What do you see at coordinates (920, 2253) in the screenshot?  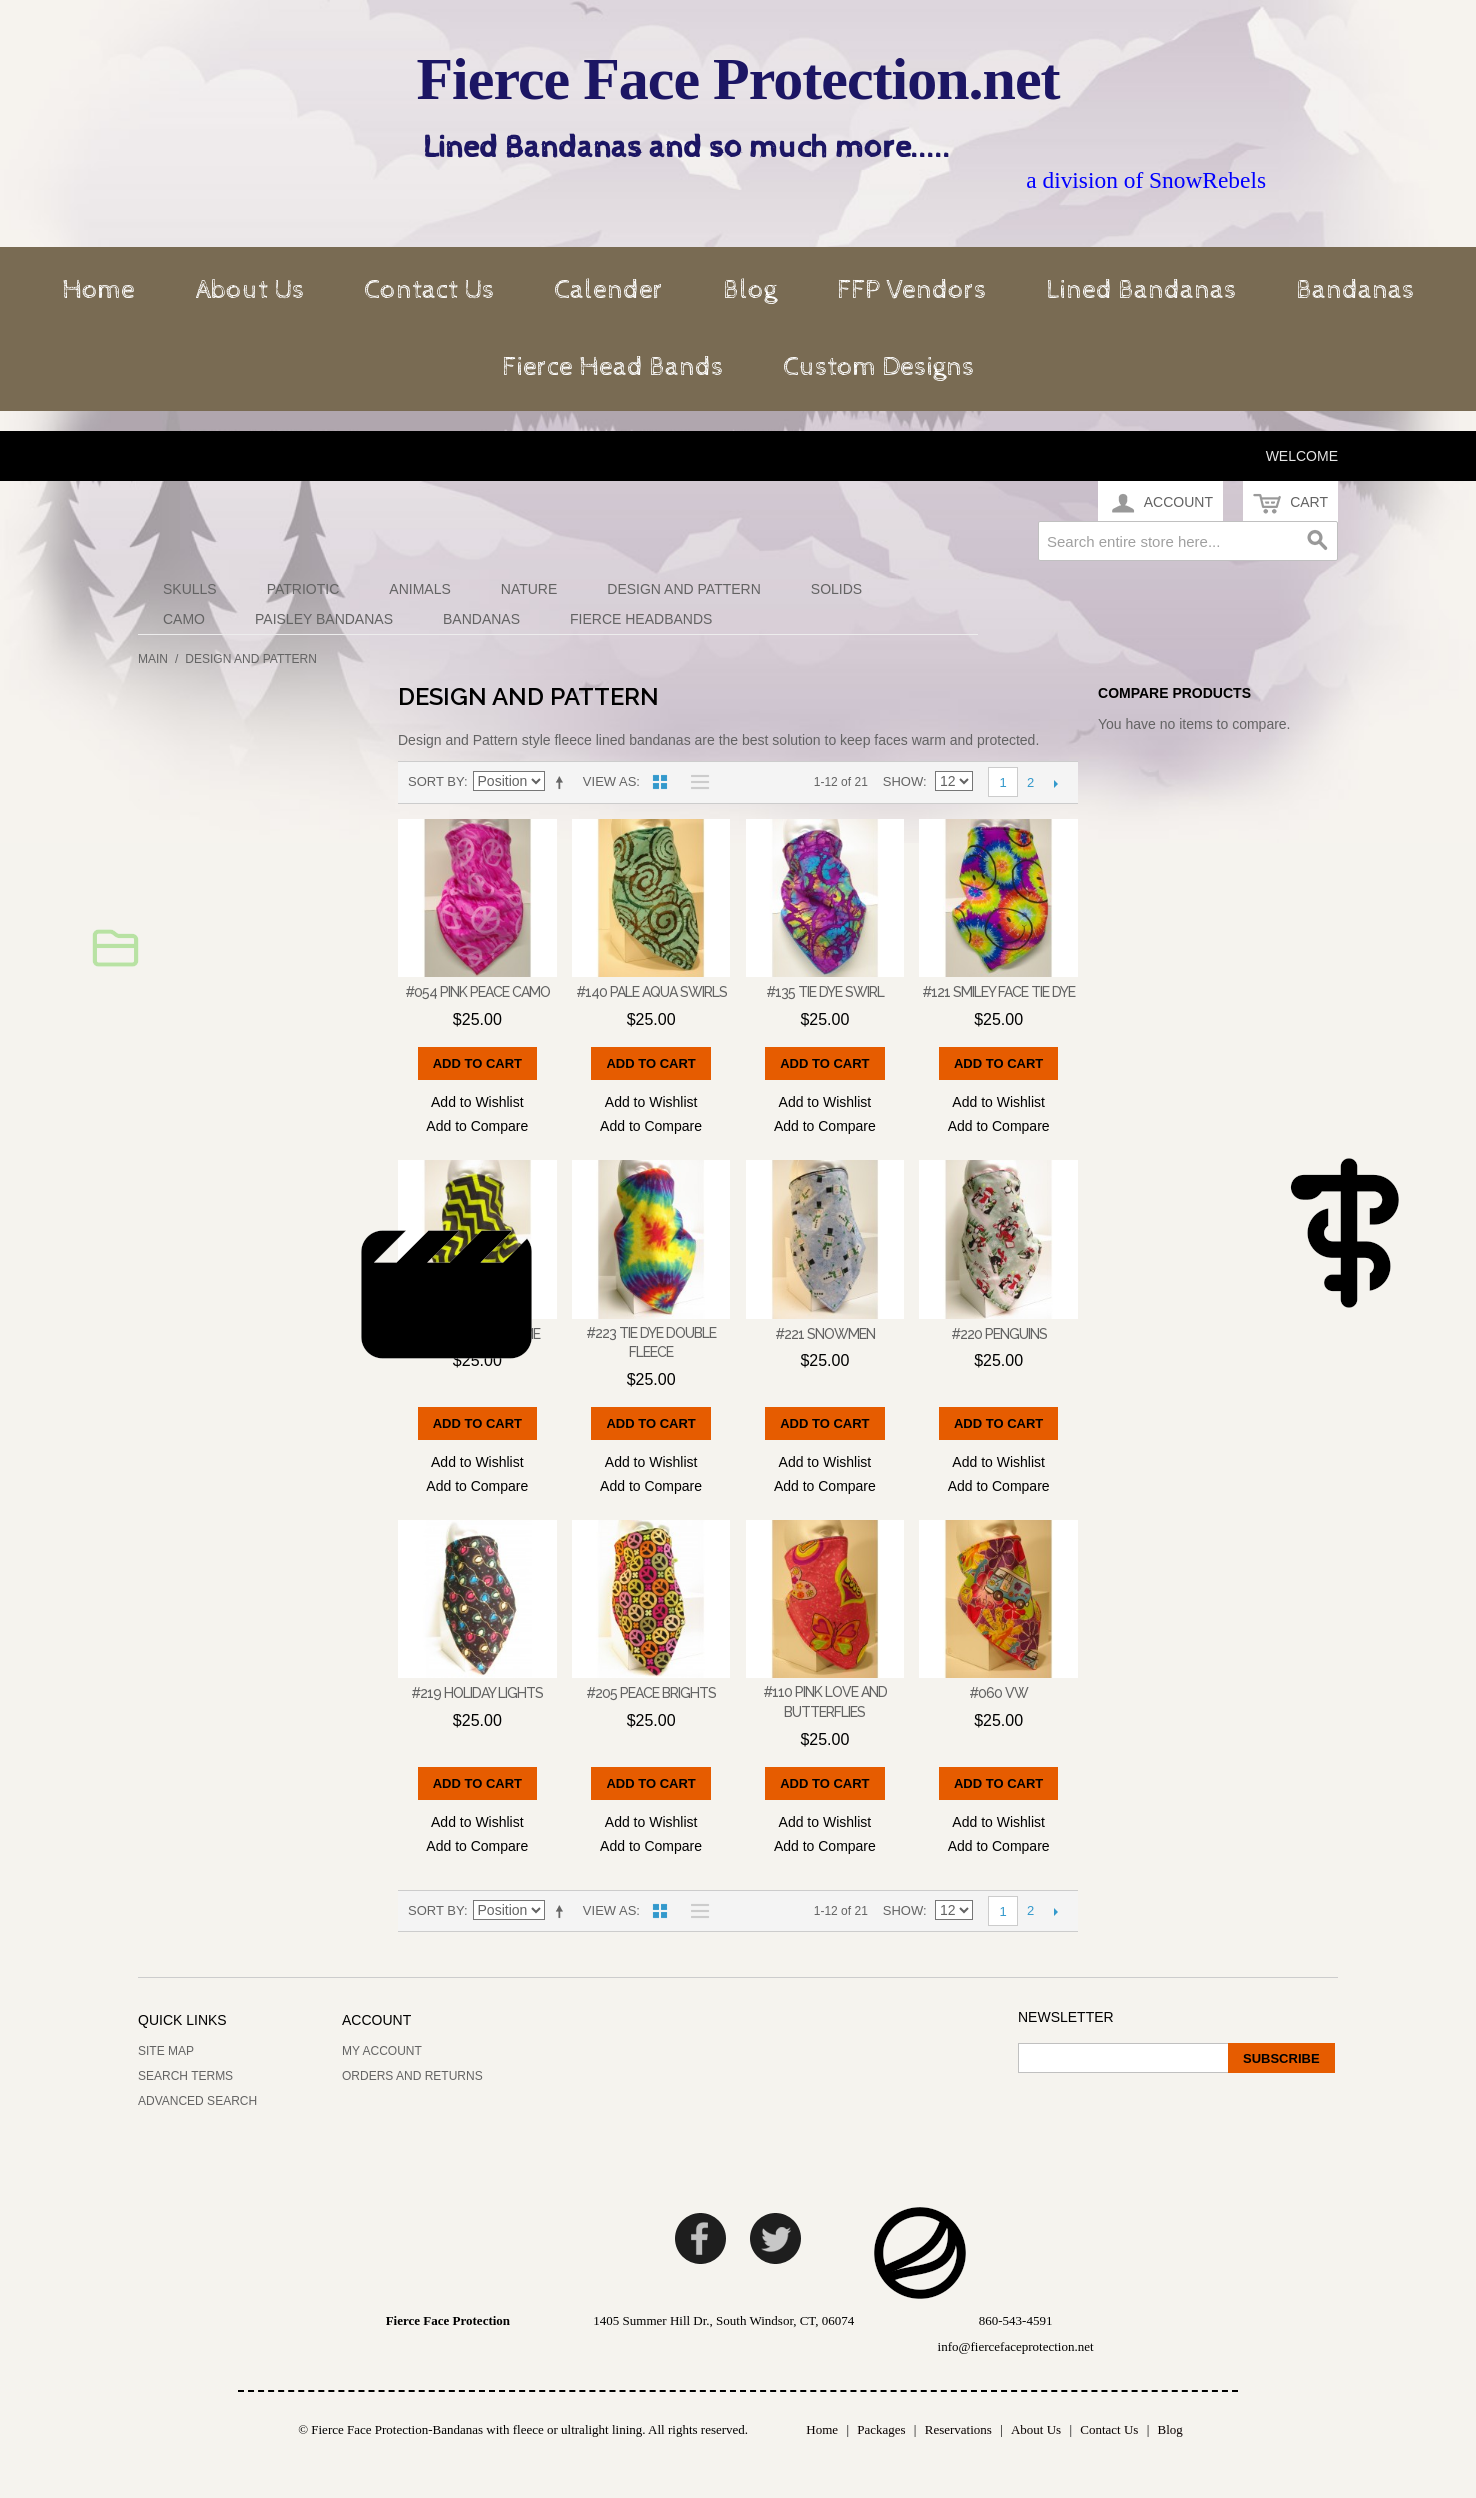 I see `pepsi brand logo` at bounding box center [920, 2253].